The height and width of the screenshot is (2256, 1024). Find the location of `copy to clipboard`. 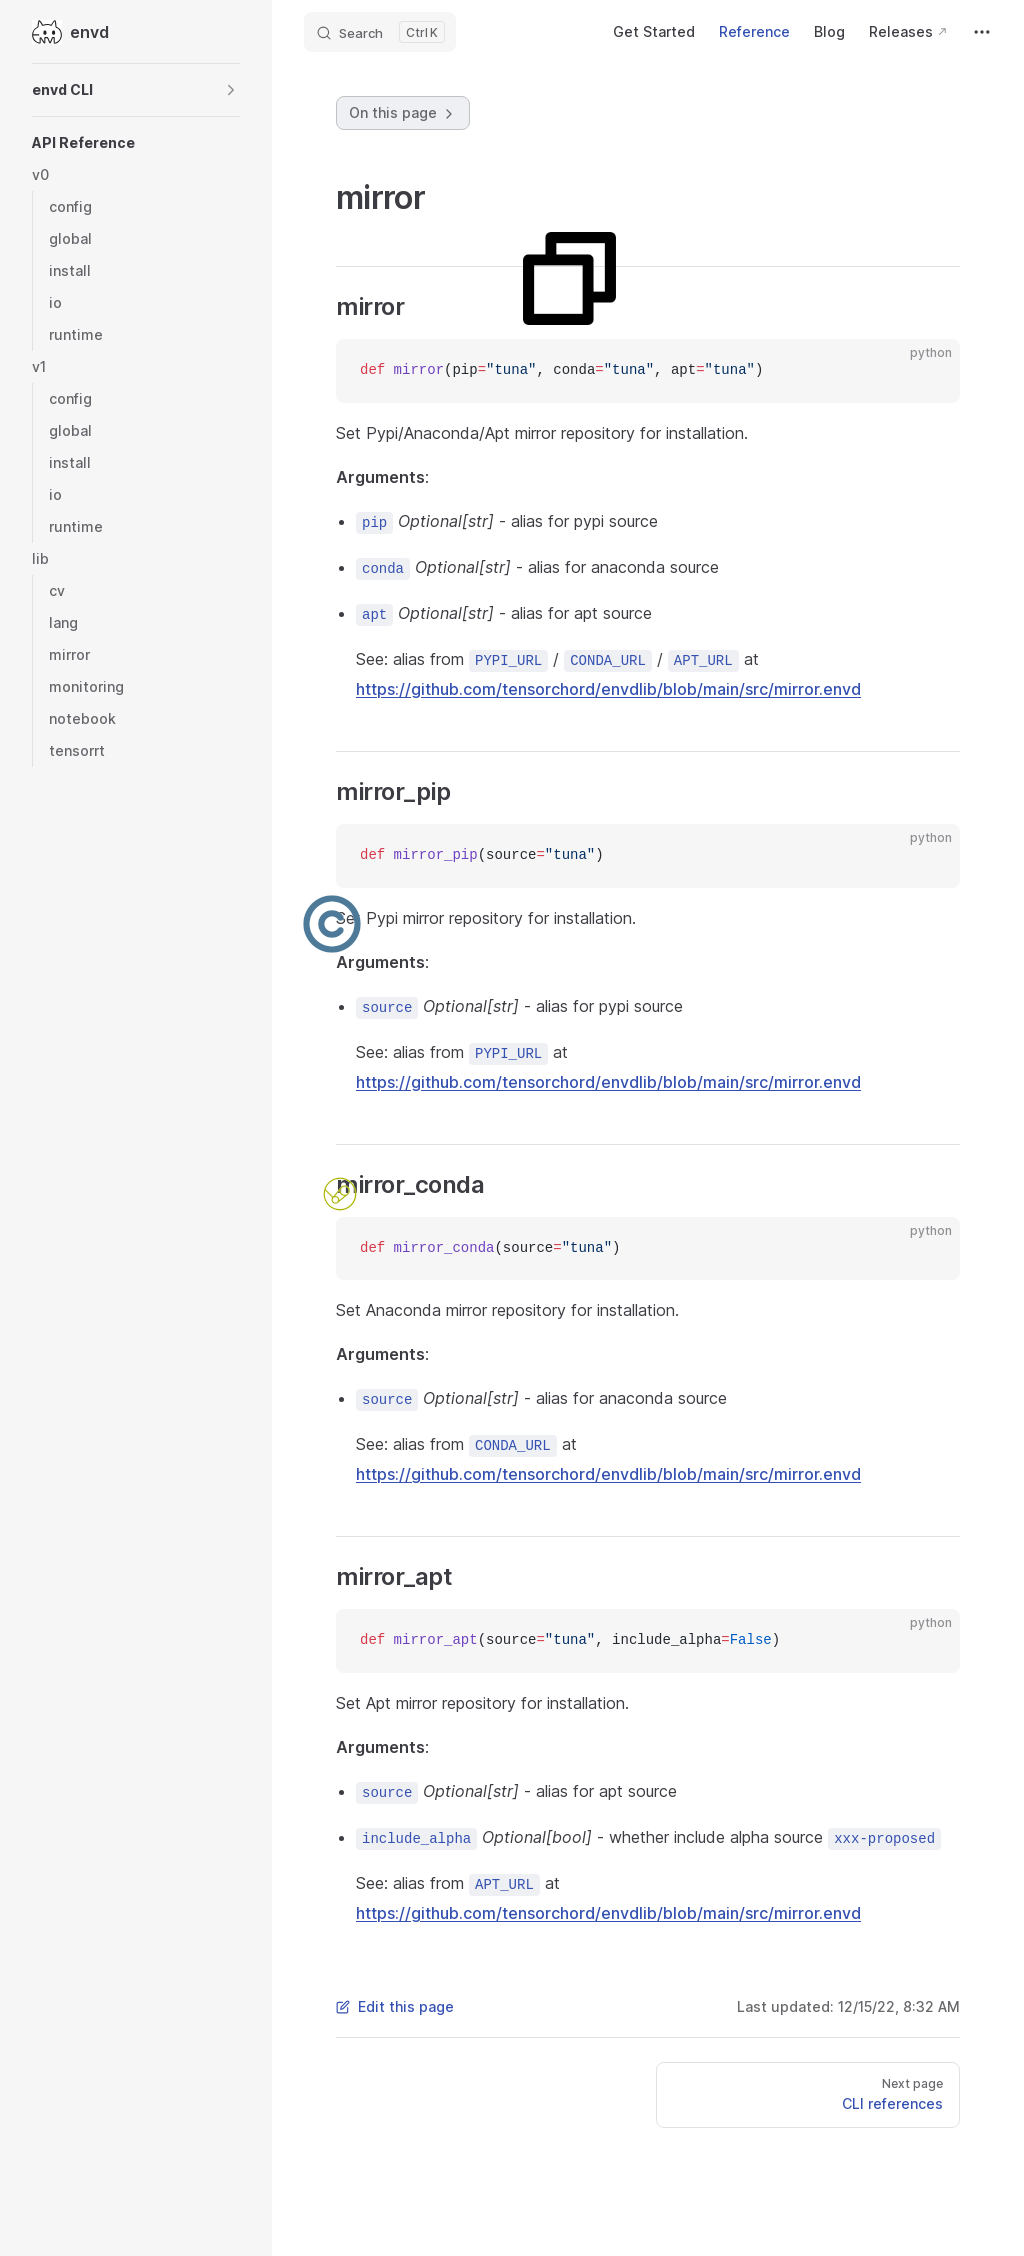

copy to clipboard is located at coordinates (569, 278).